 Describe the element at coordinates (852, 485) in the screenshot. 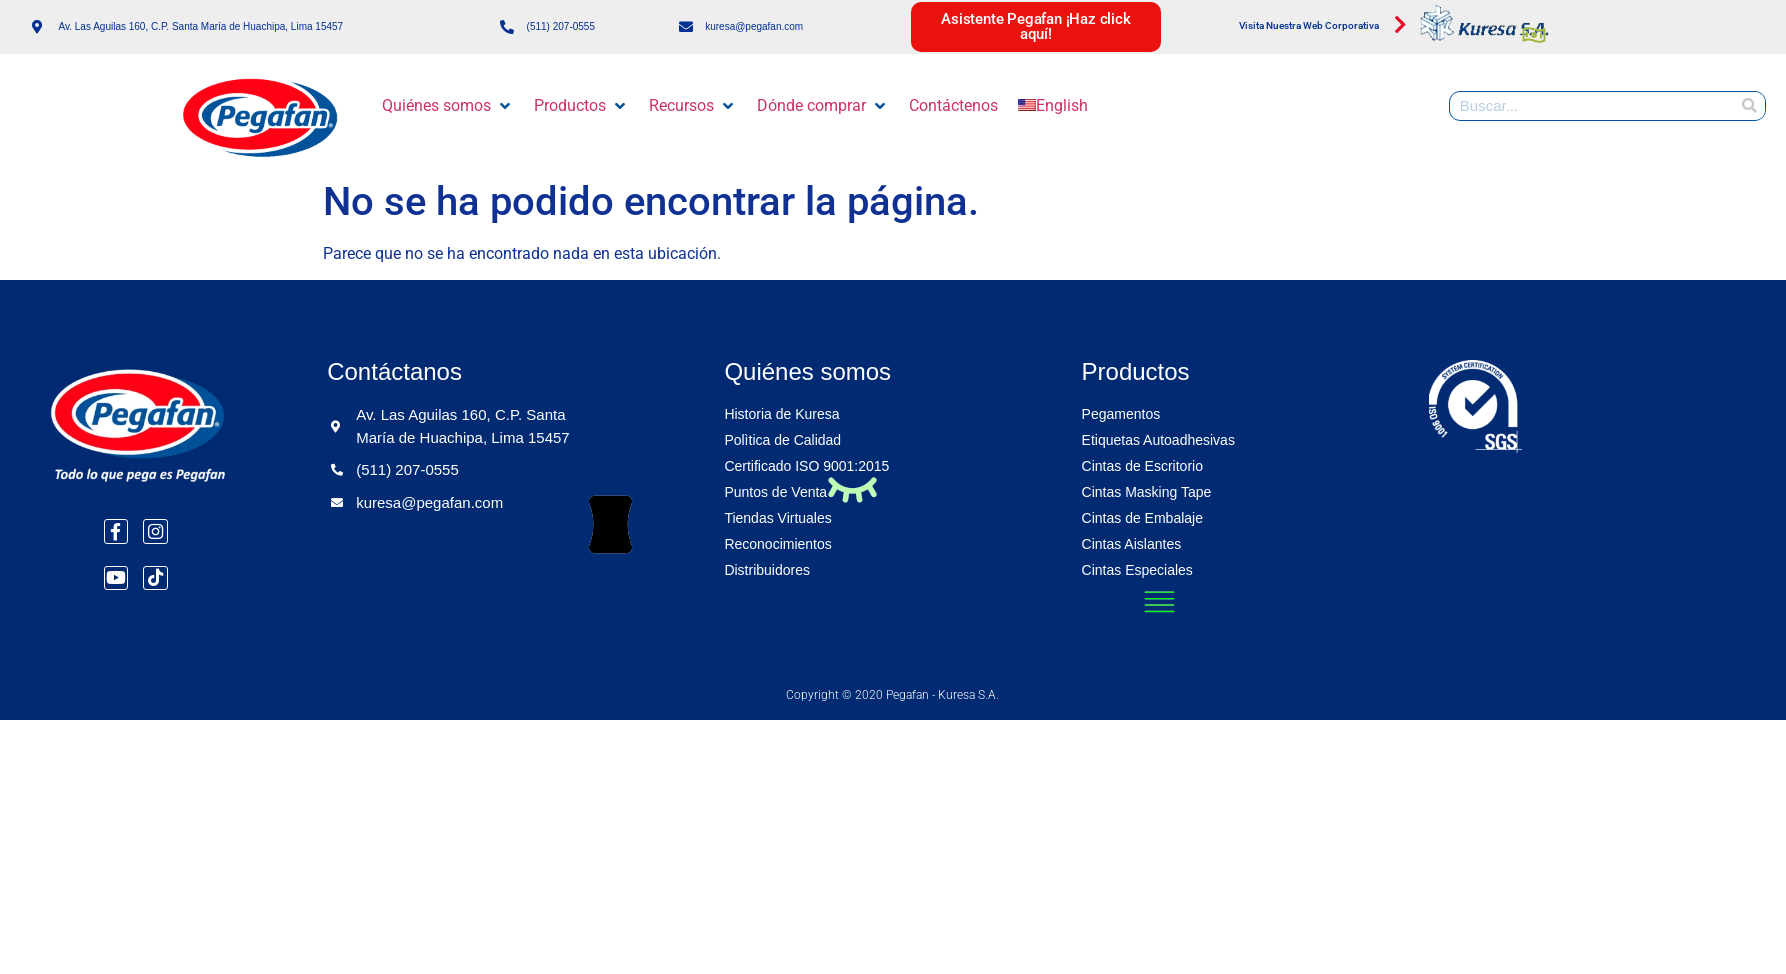

I see `hide password or sensitive content` at that location.